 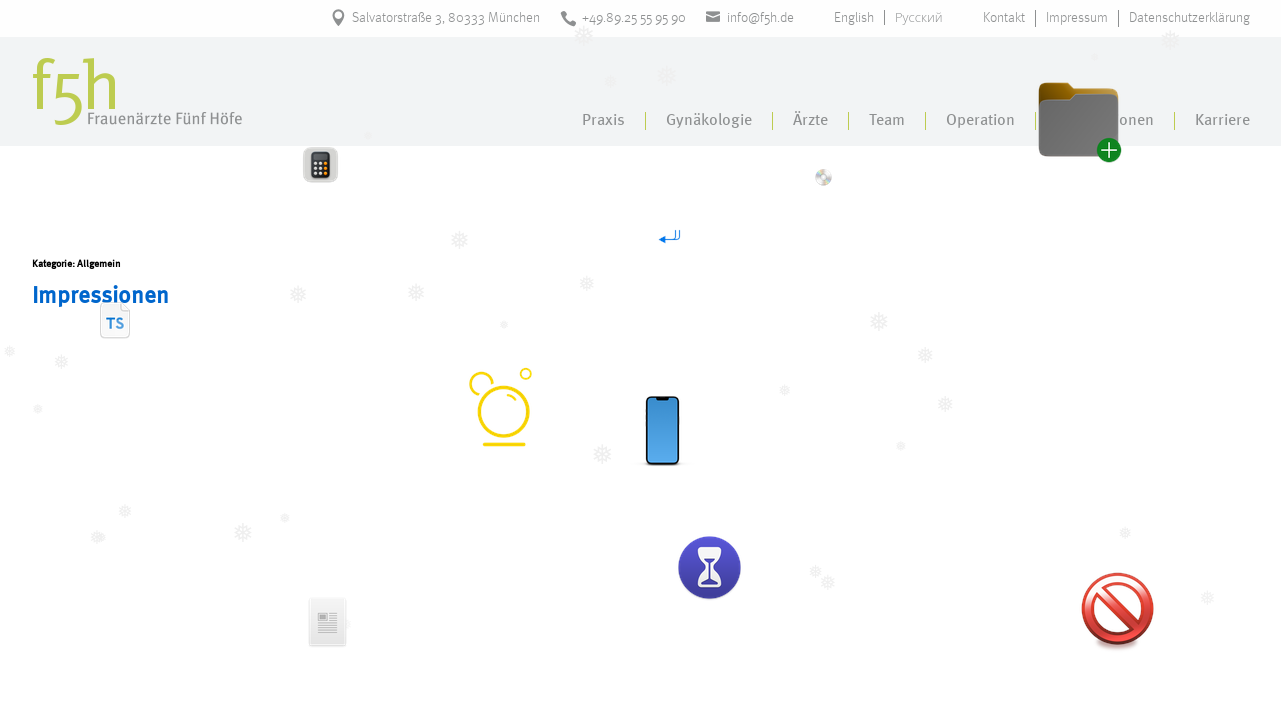 I want to click on delete selected item, so click(x=1116, y=604).